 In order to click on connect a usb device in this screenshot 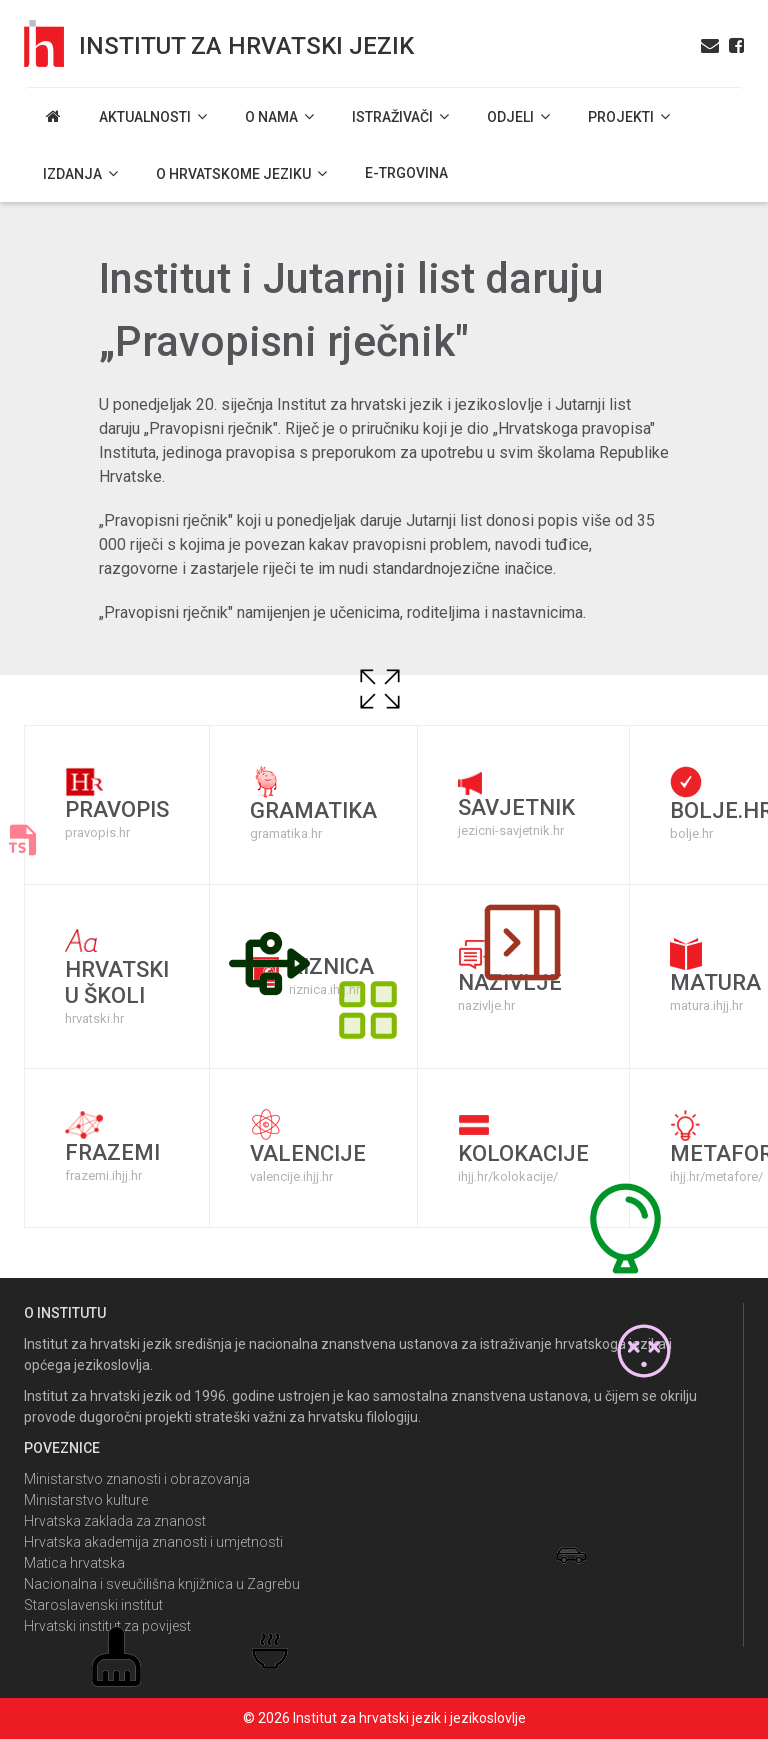, I will do `click(269, 963)`.